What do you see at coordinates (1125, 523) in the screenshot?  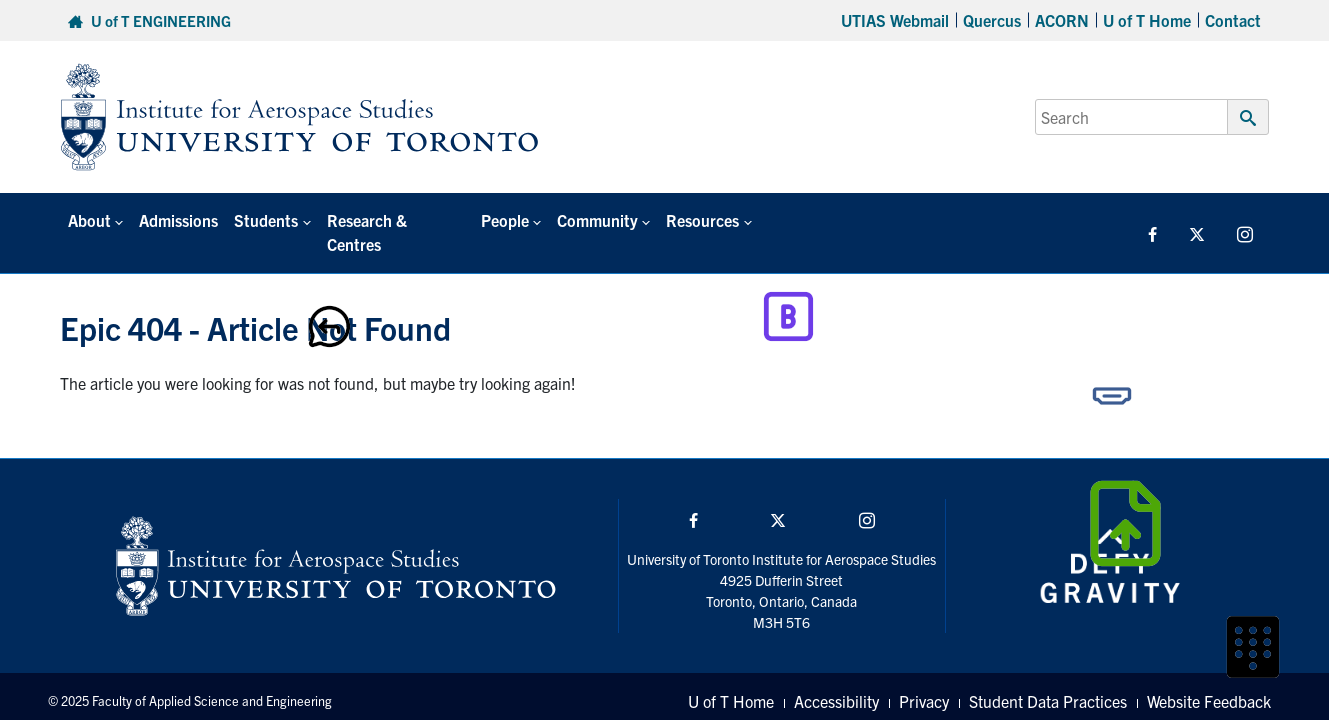 I see `upload a file` at bounding box center [1125, 523].